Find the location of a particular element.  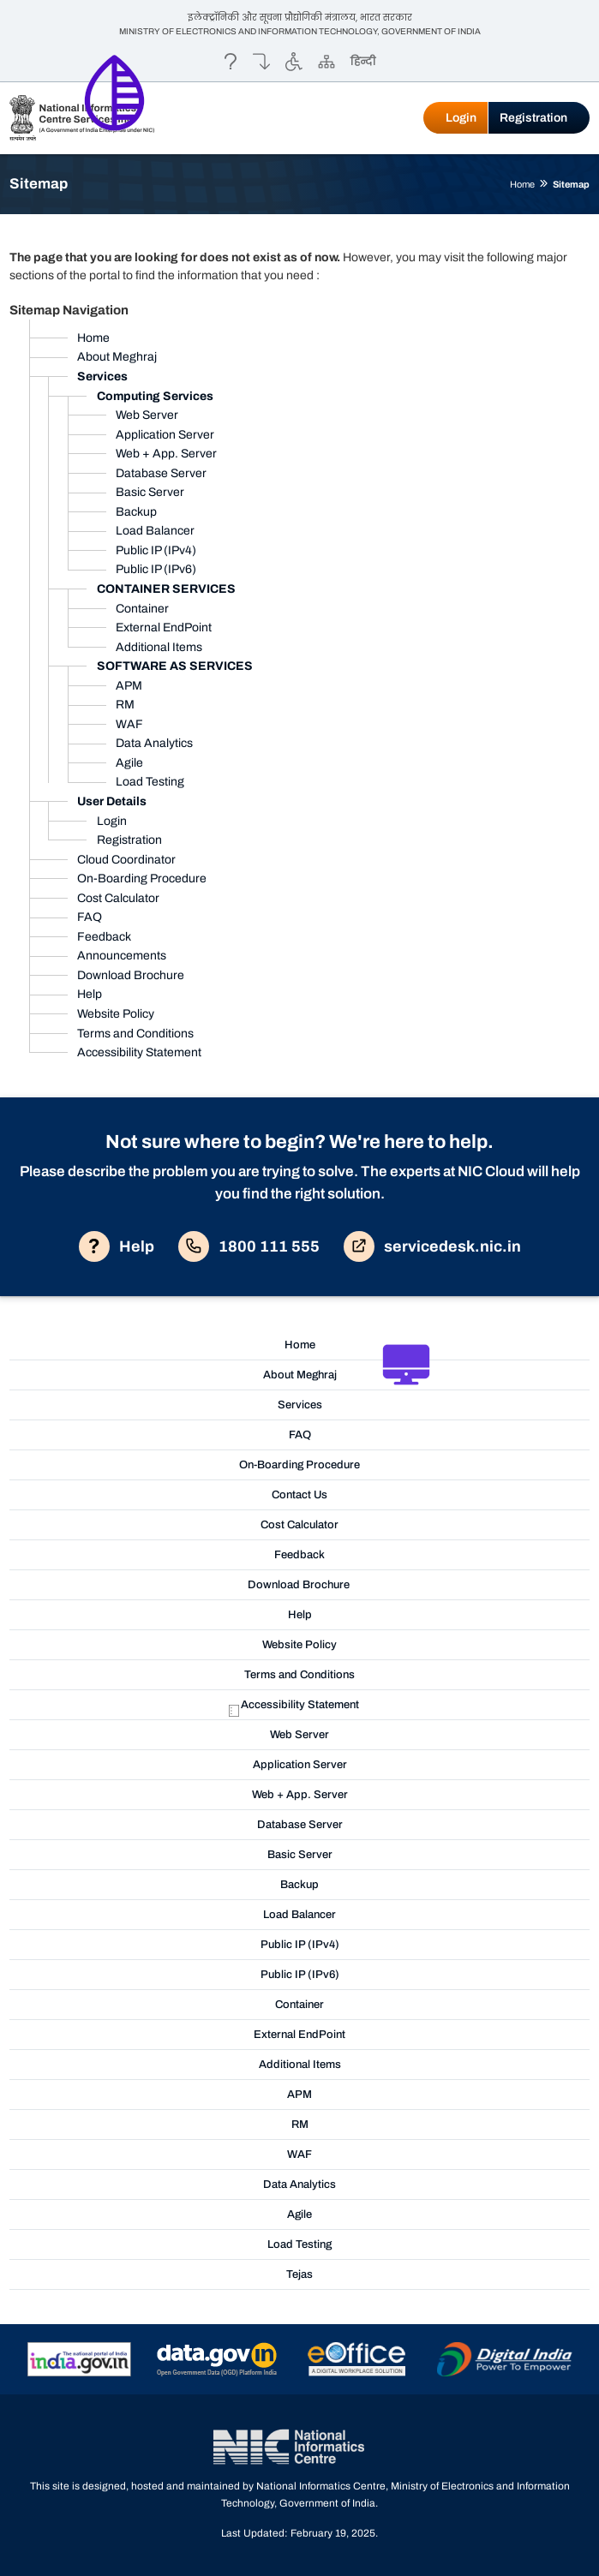

switch to desktop view is located at coordinates (406, 1365).